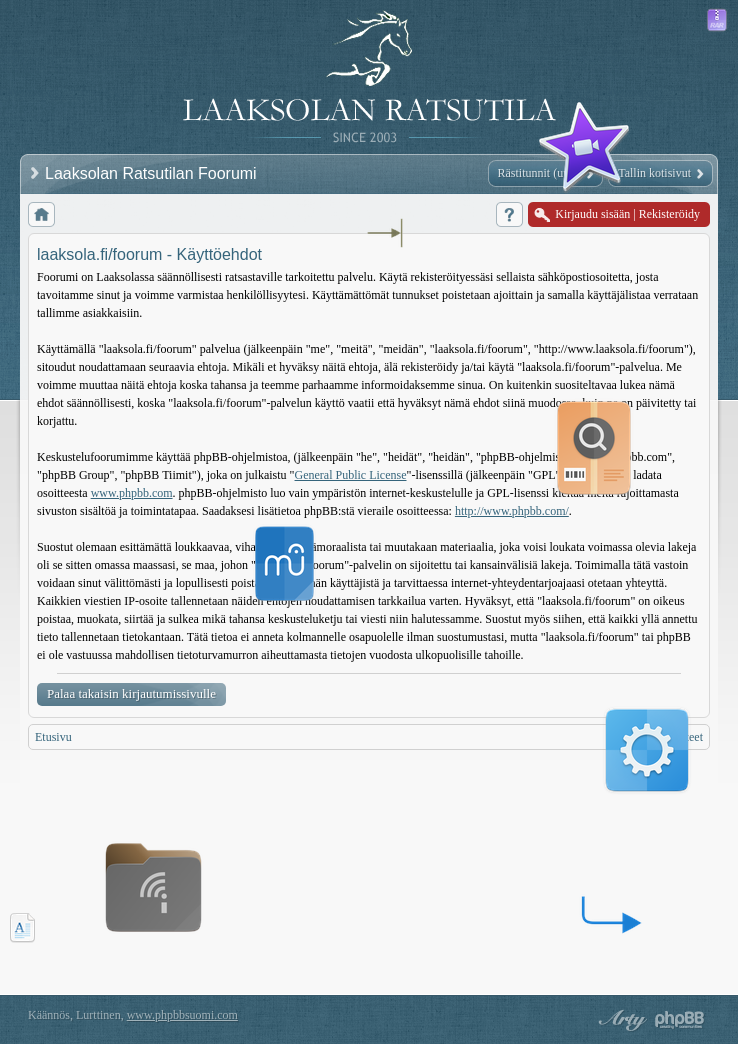 This screenshot has height=1044, width=738. What do you see at coordinates (594, 448) in the screenshot?
I see `resolving package dependencies` at bounding box center [594, 448].